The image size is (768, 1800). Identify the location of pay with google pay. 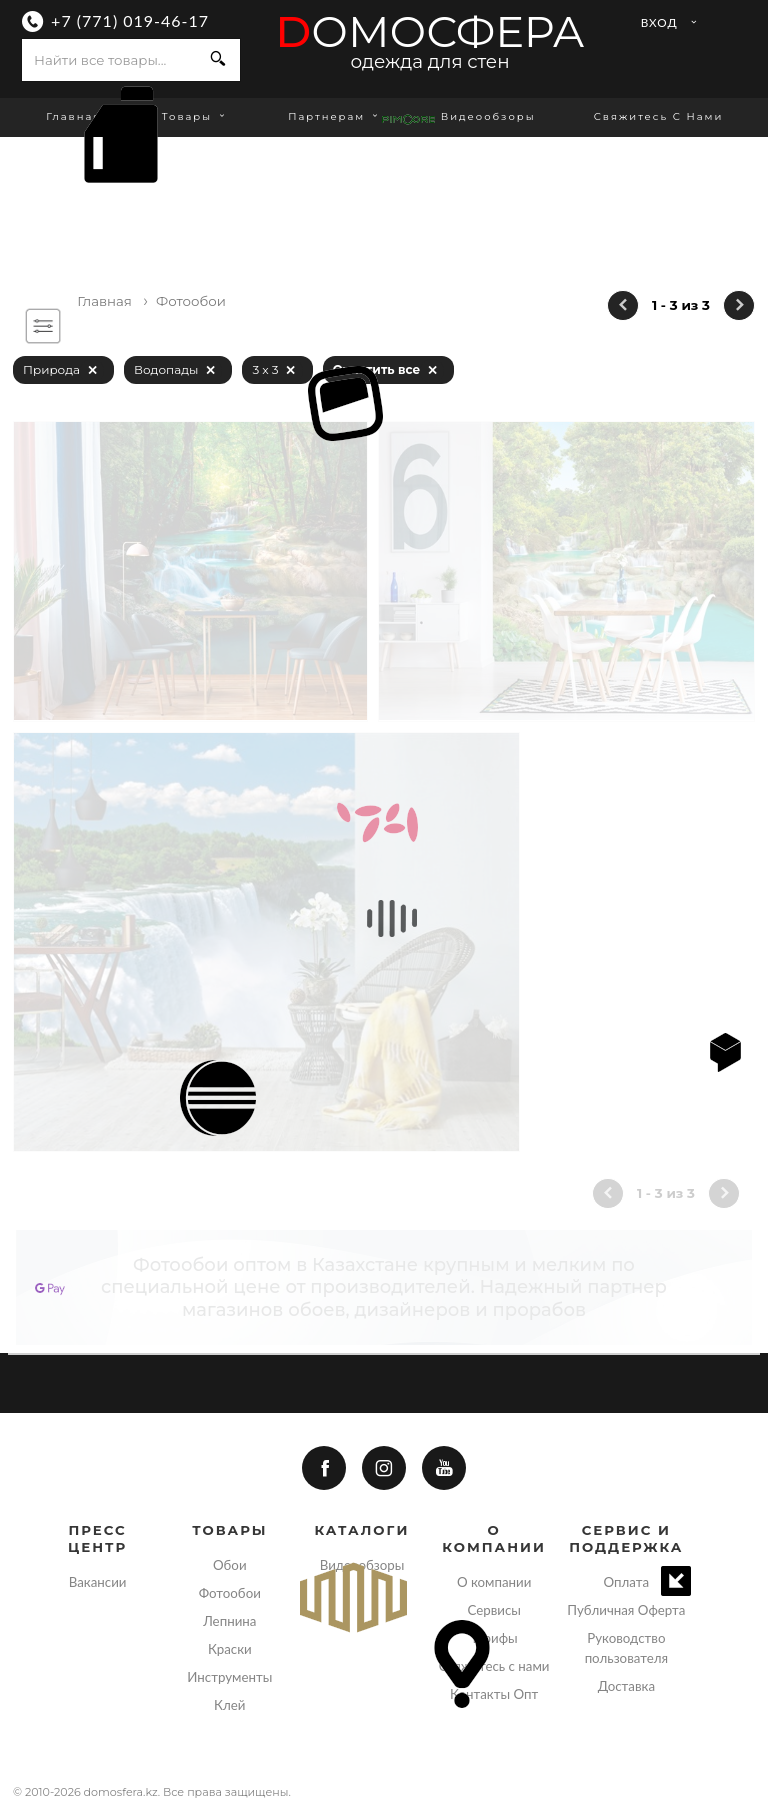
(50, 1289).